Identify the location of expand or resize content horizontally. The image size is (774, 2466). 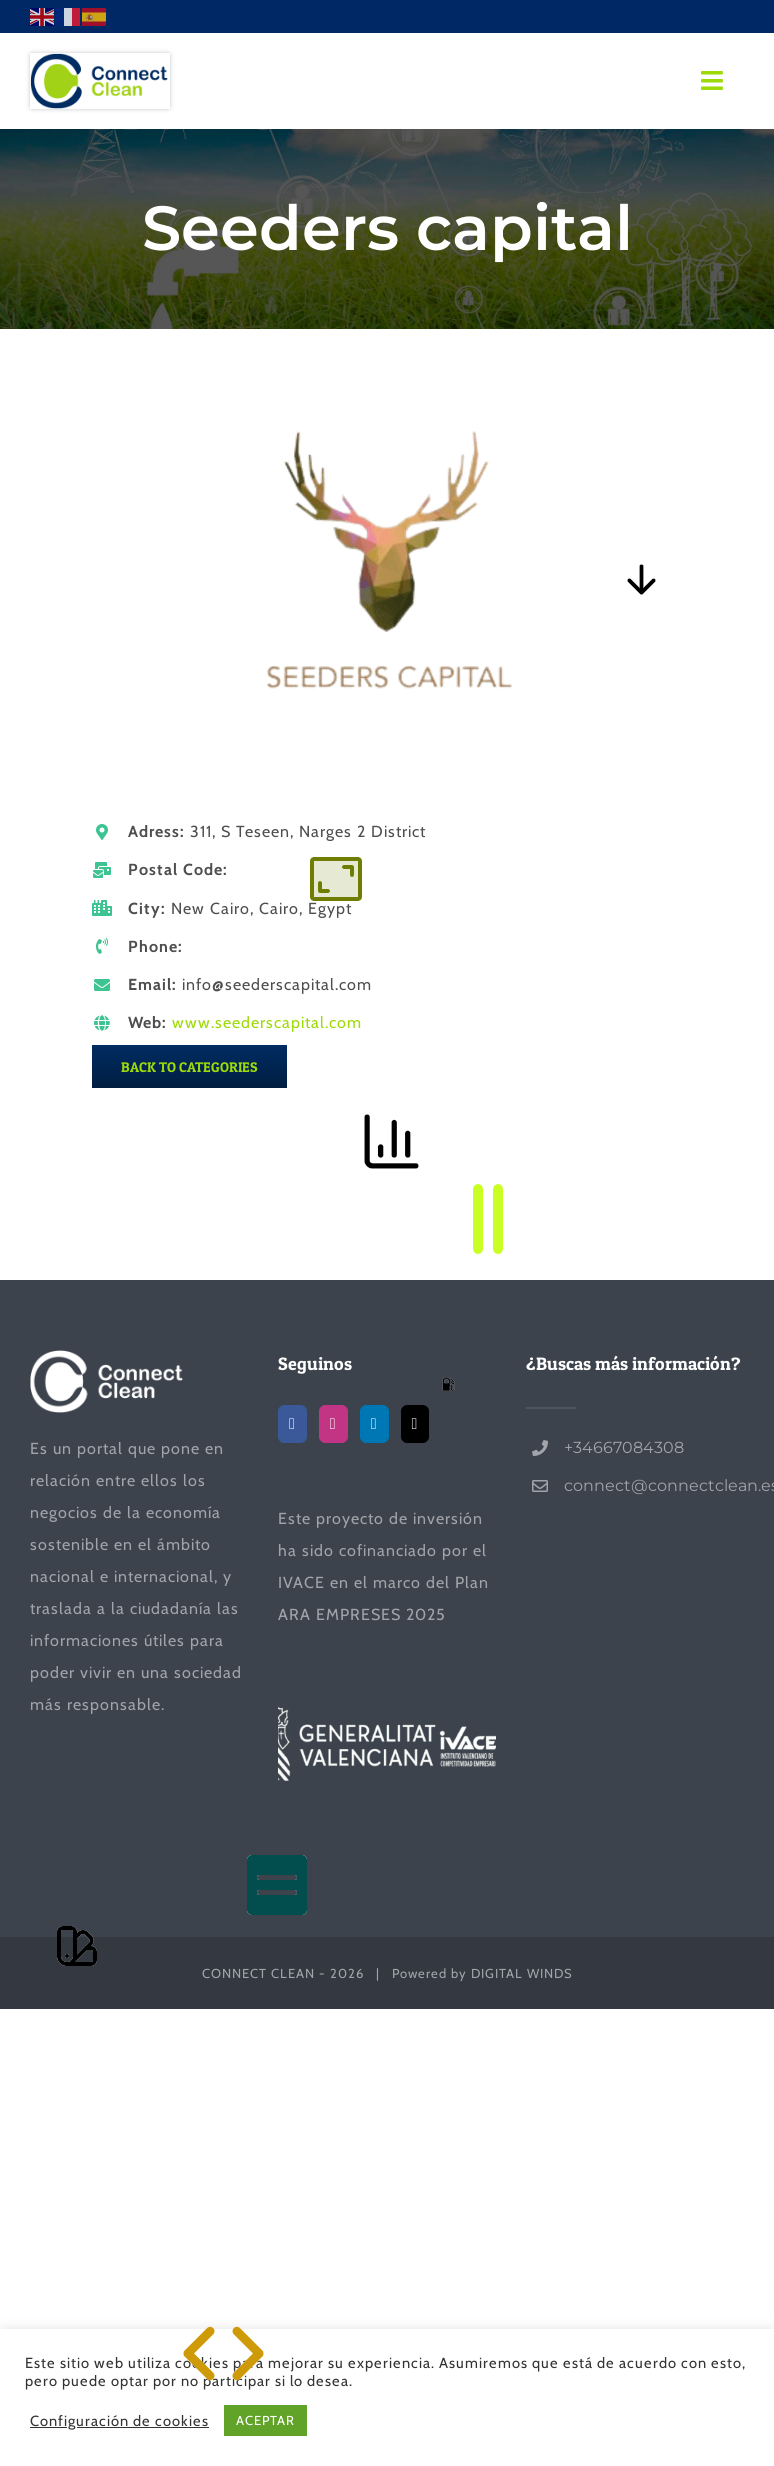
(223, 2353).